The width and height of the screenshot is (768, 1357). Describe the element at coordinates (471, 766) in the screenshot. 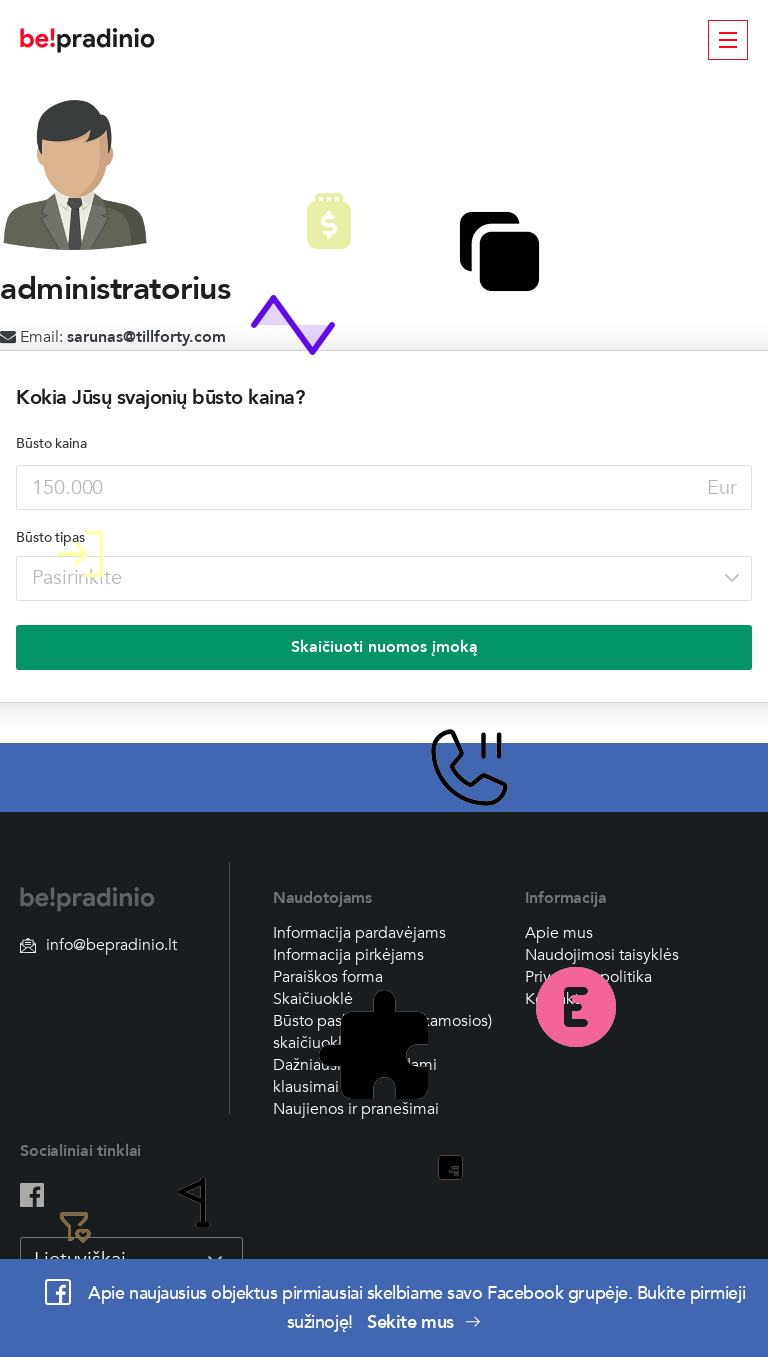

I see `put a call on hold` at that location.